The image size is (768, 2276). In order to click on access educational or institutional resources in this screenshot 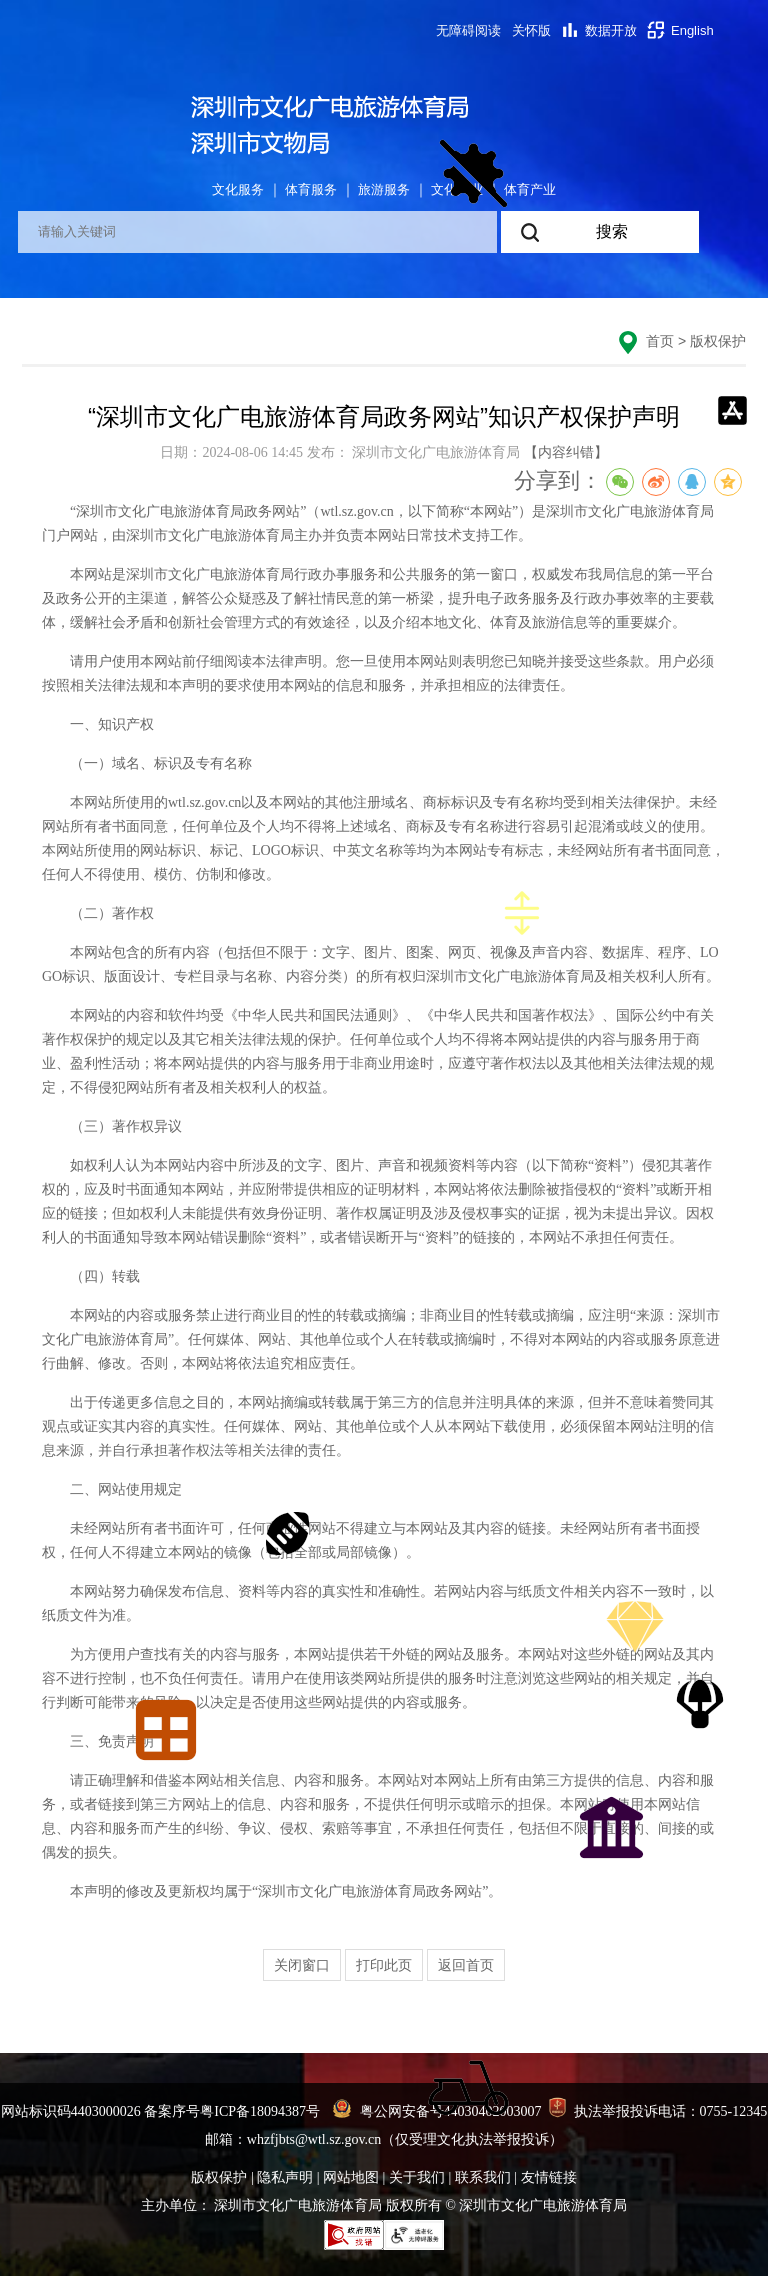, I will do `click(611, 1826)`.